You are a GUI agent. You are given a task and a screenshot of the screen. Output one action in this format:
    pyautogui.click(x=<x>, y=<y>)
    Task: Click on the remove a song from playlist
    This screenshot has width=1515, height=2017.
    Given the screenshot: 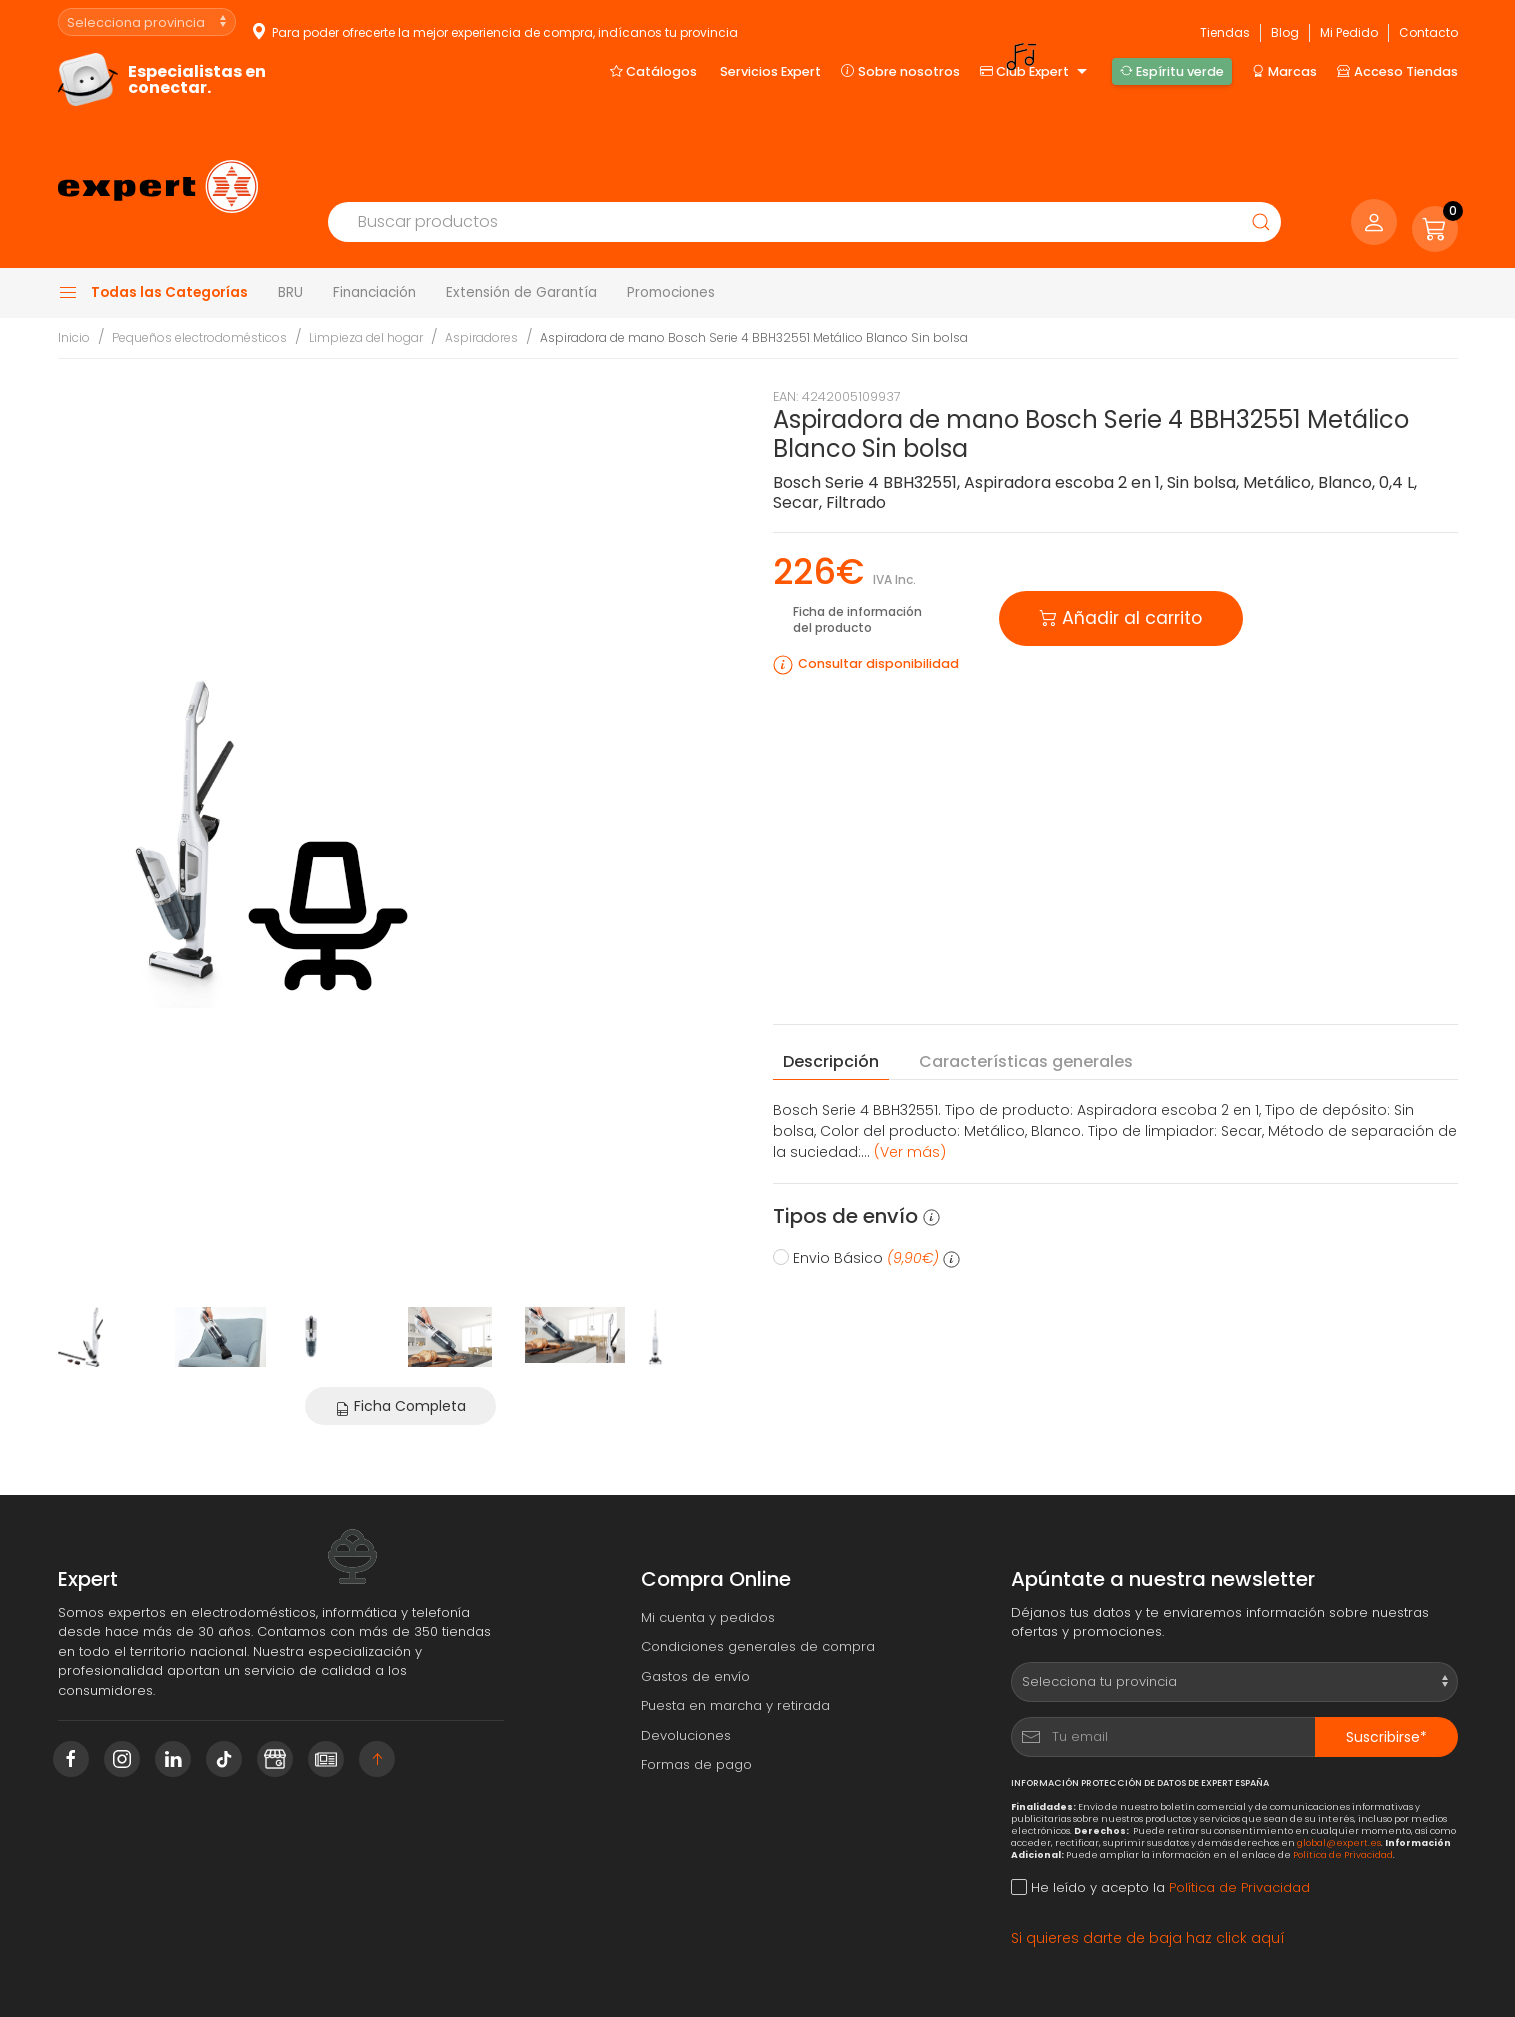 What is the action you would take?
    pyautogui.click(x=1022, y=56)
    